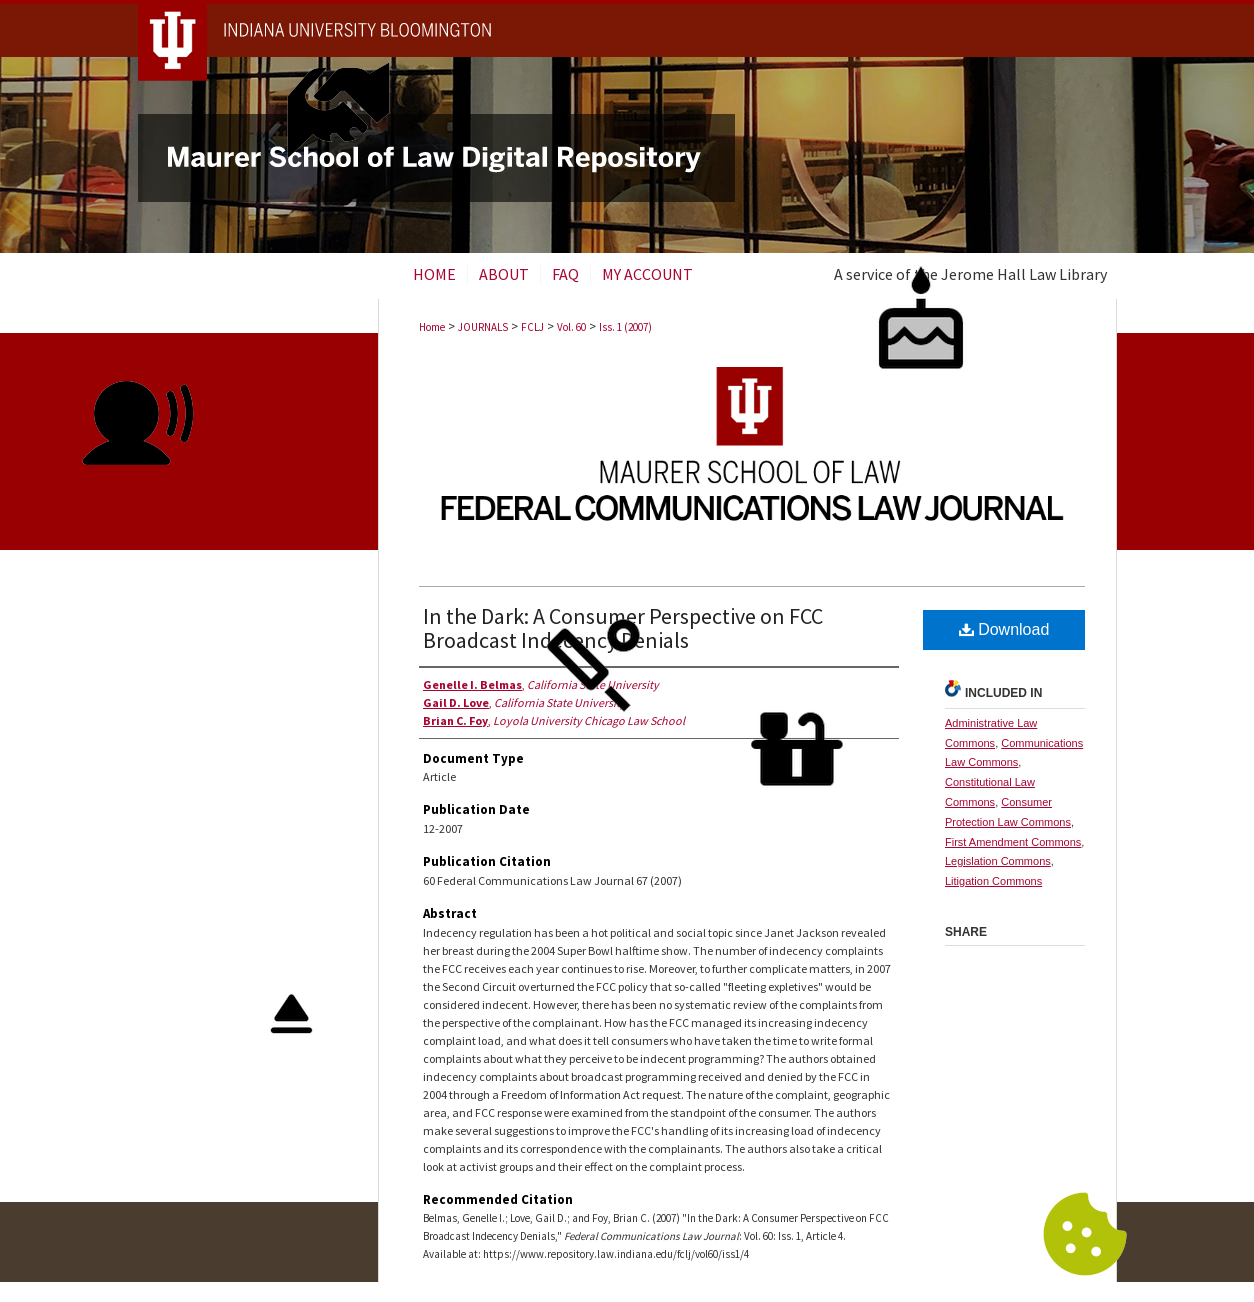 This screenshot has height=1302, width=1254. Describe the element at coordinates (136, 423) in the screenshot. I see `user is speaking or broadcasting audio` at that location.